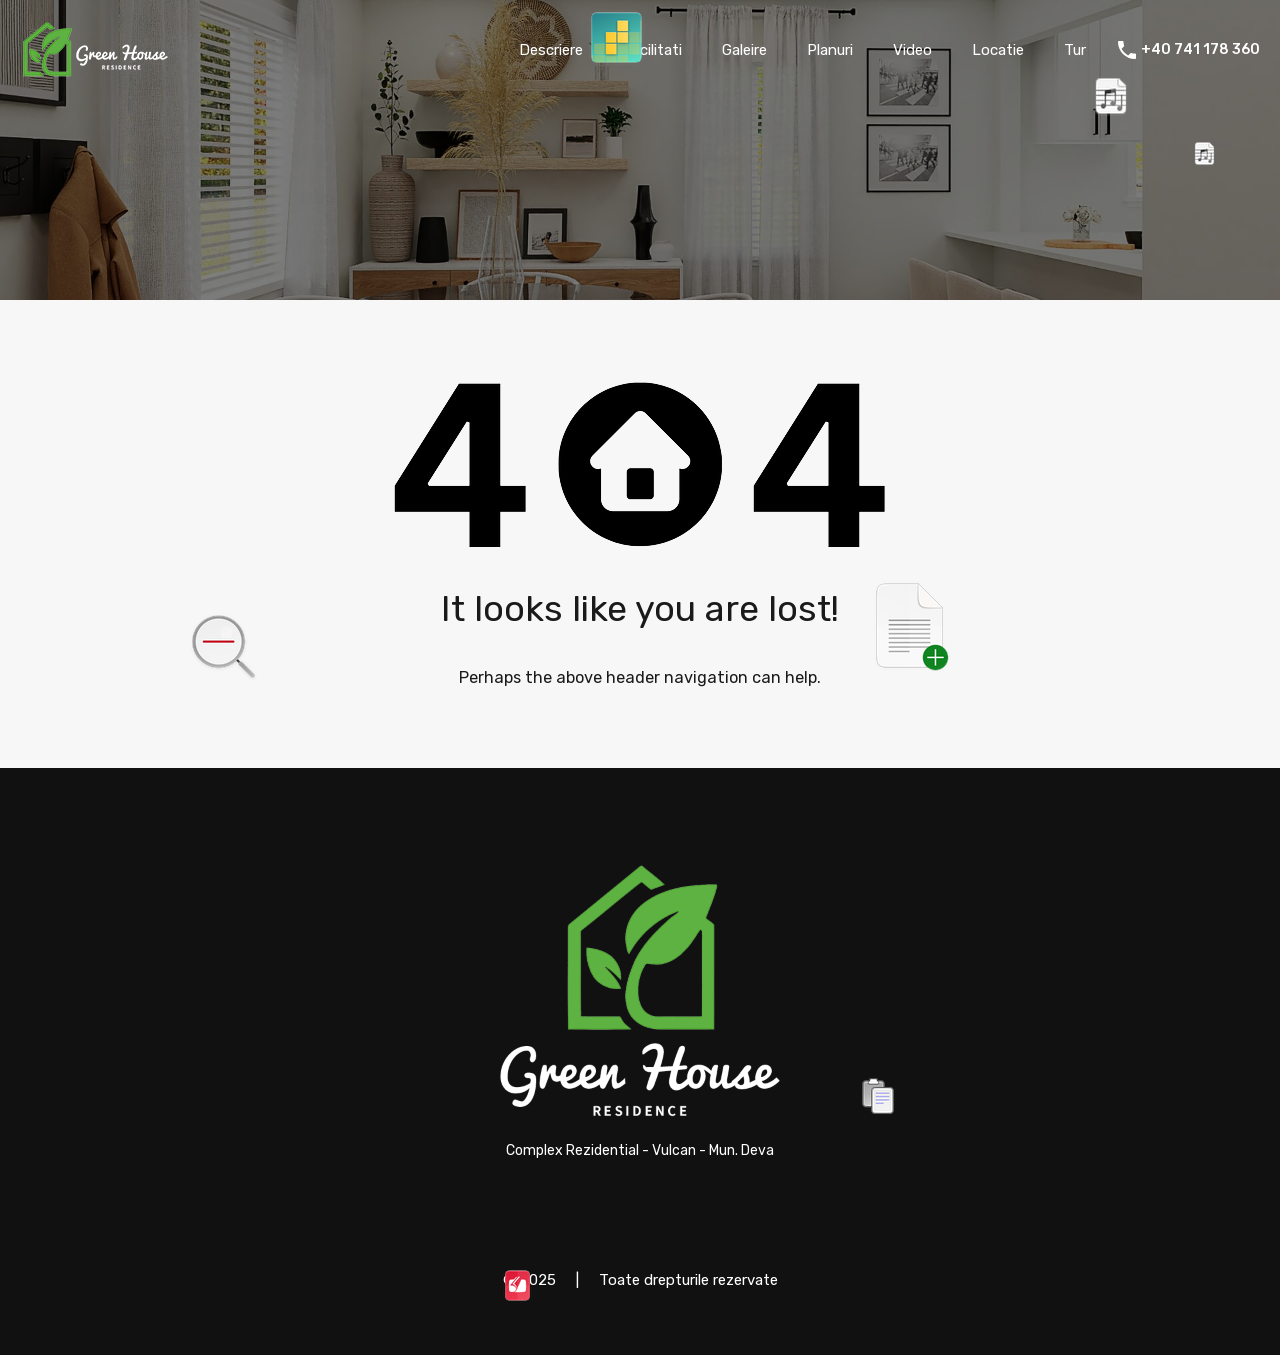 This screenshot has height=1355, width=1280. What do you see at coordinates (616, 37) in the screenshot?
I see `launch quadrapassel tetris-style puzzle game` at bounding box center [616, 37].